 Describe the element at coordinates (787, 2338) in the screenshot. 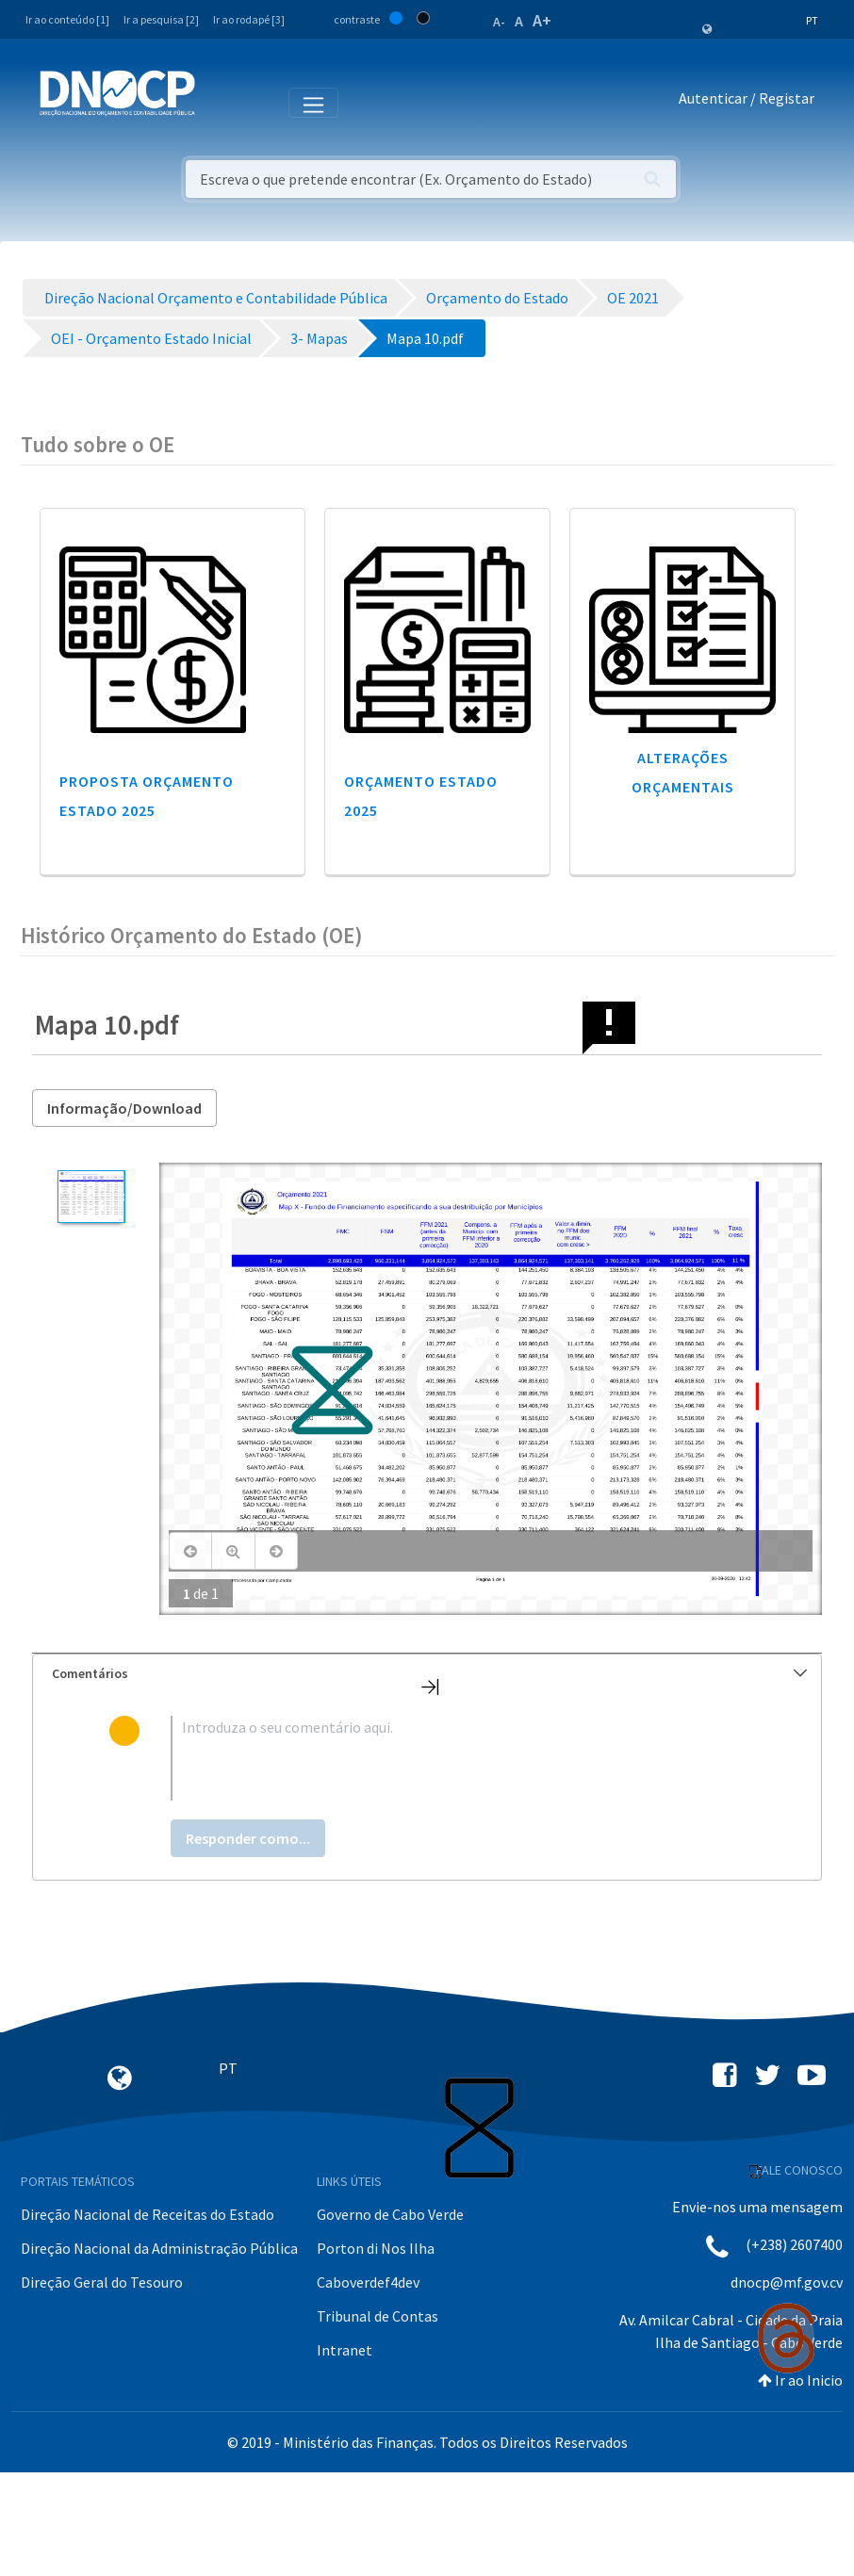

I see `open the Threads app` at that location.